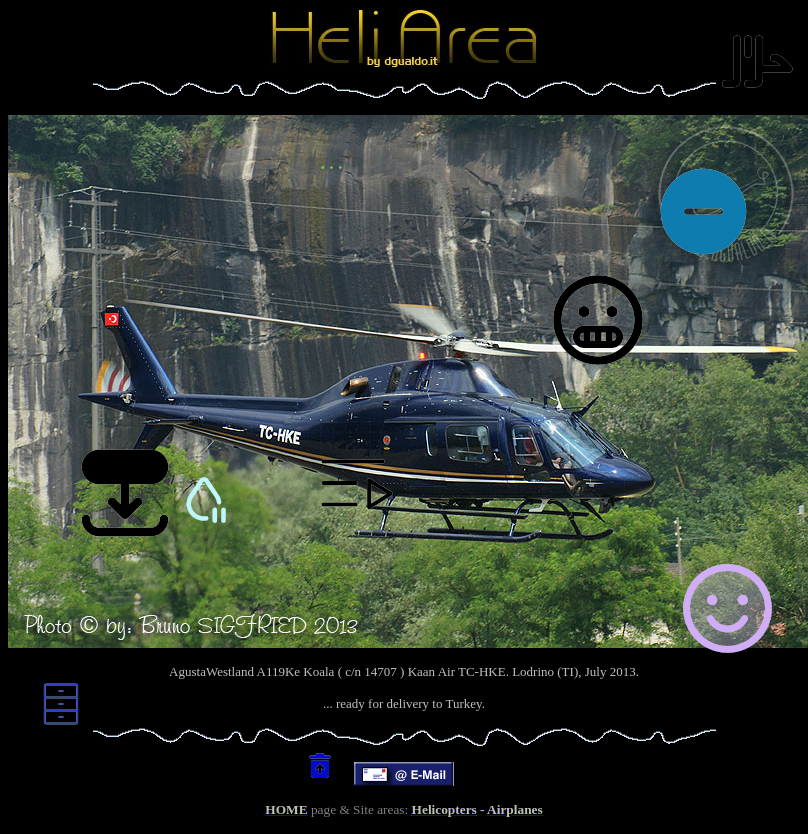  I want to click on access more options or actions, so click(331, 167).